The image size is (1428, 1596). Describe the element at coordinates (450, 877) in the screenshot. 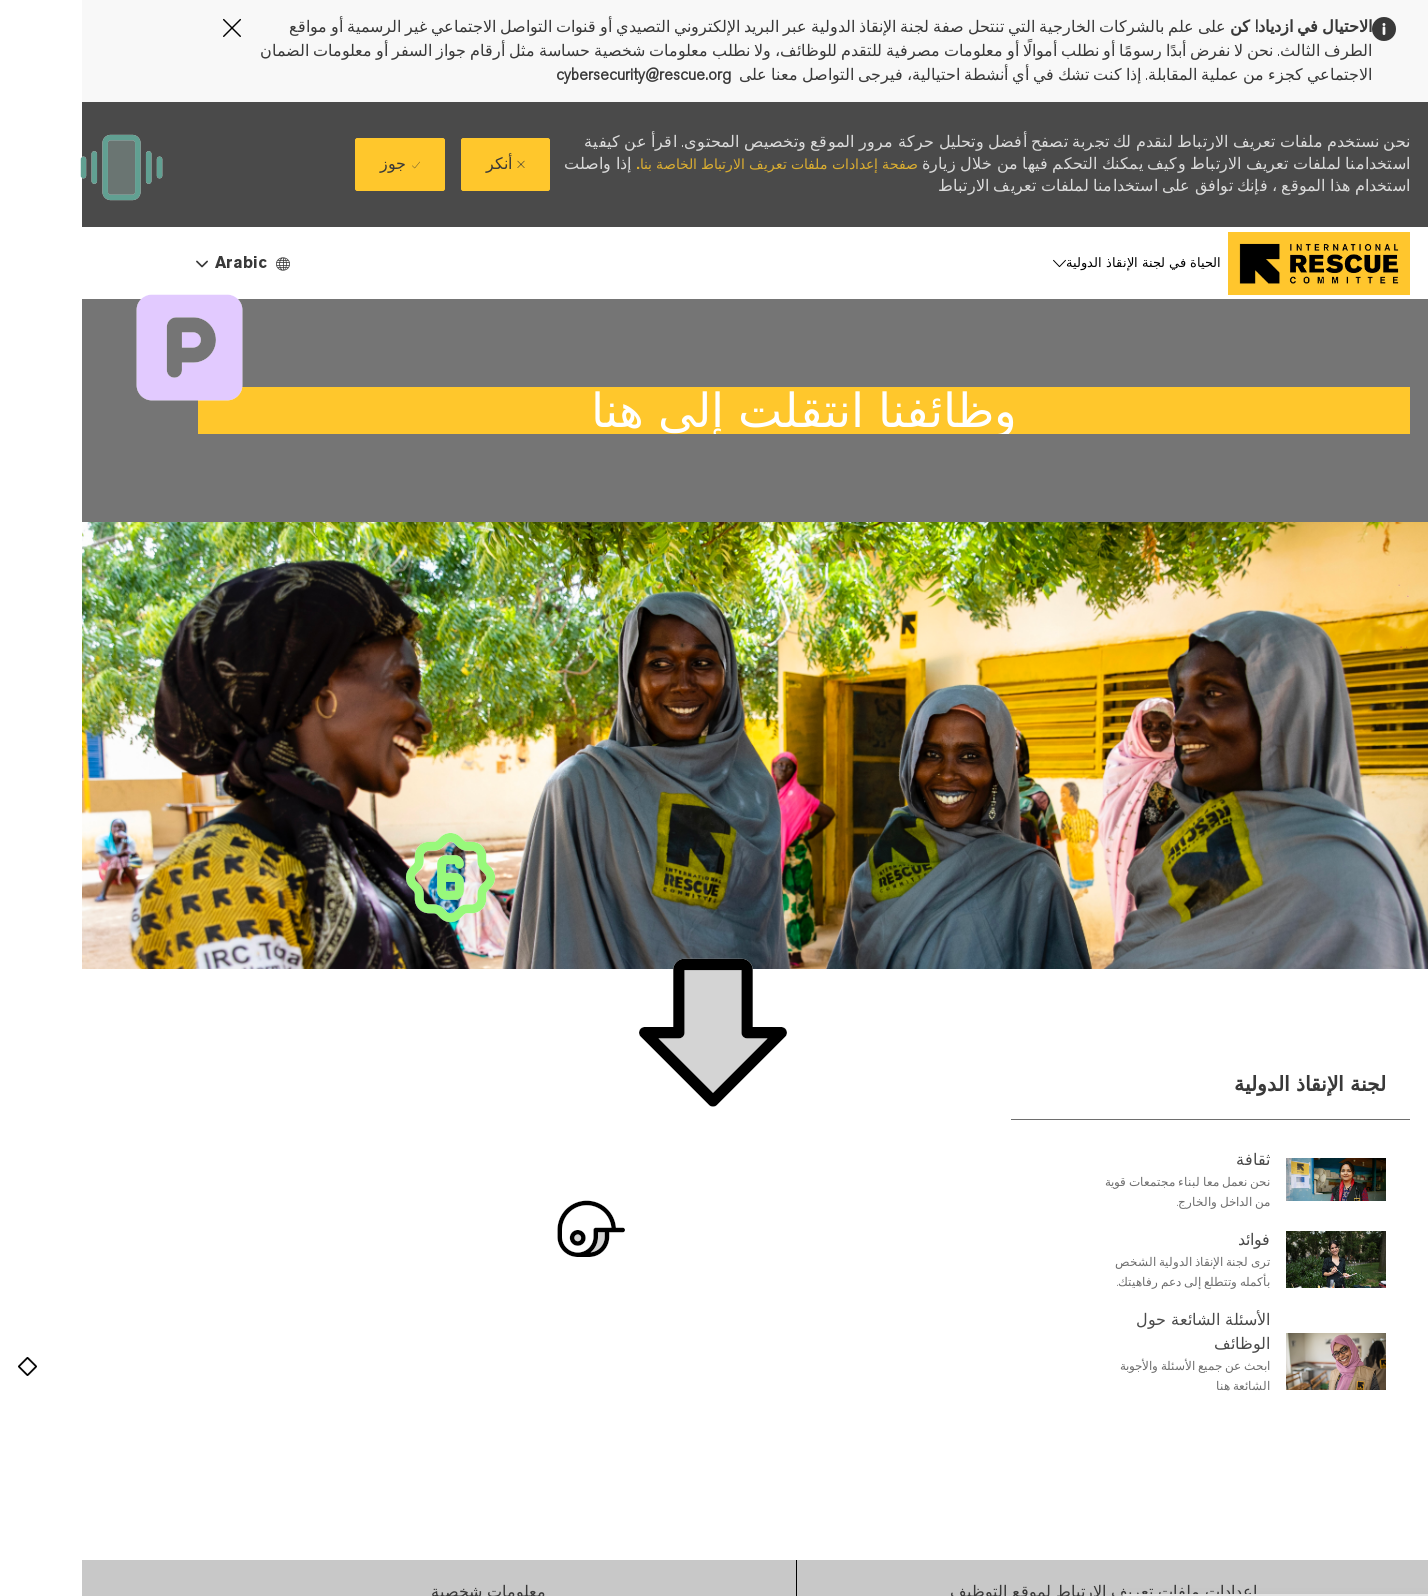

I see `indicates rank or position number 6` at that location.